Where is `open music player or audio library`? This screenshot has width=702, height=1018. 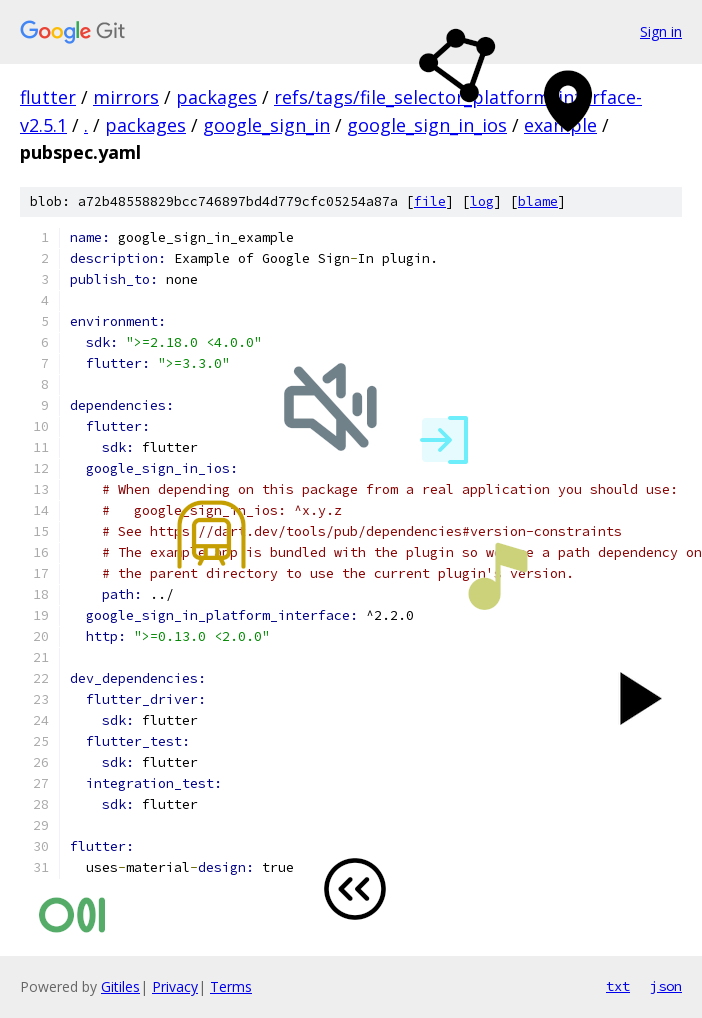 open music player or audio library is located at coordinates (498, 575).